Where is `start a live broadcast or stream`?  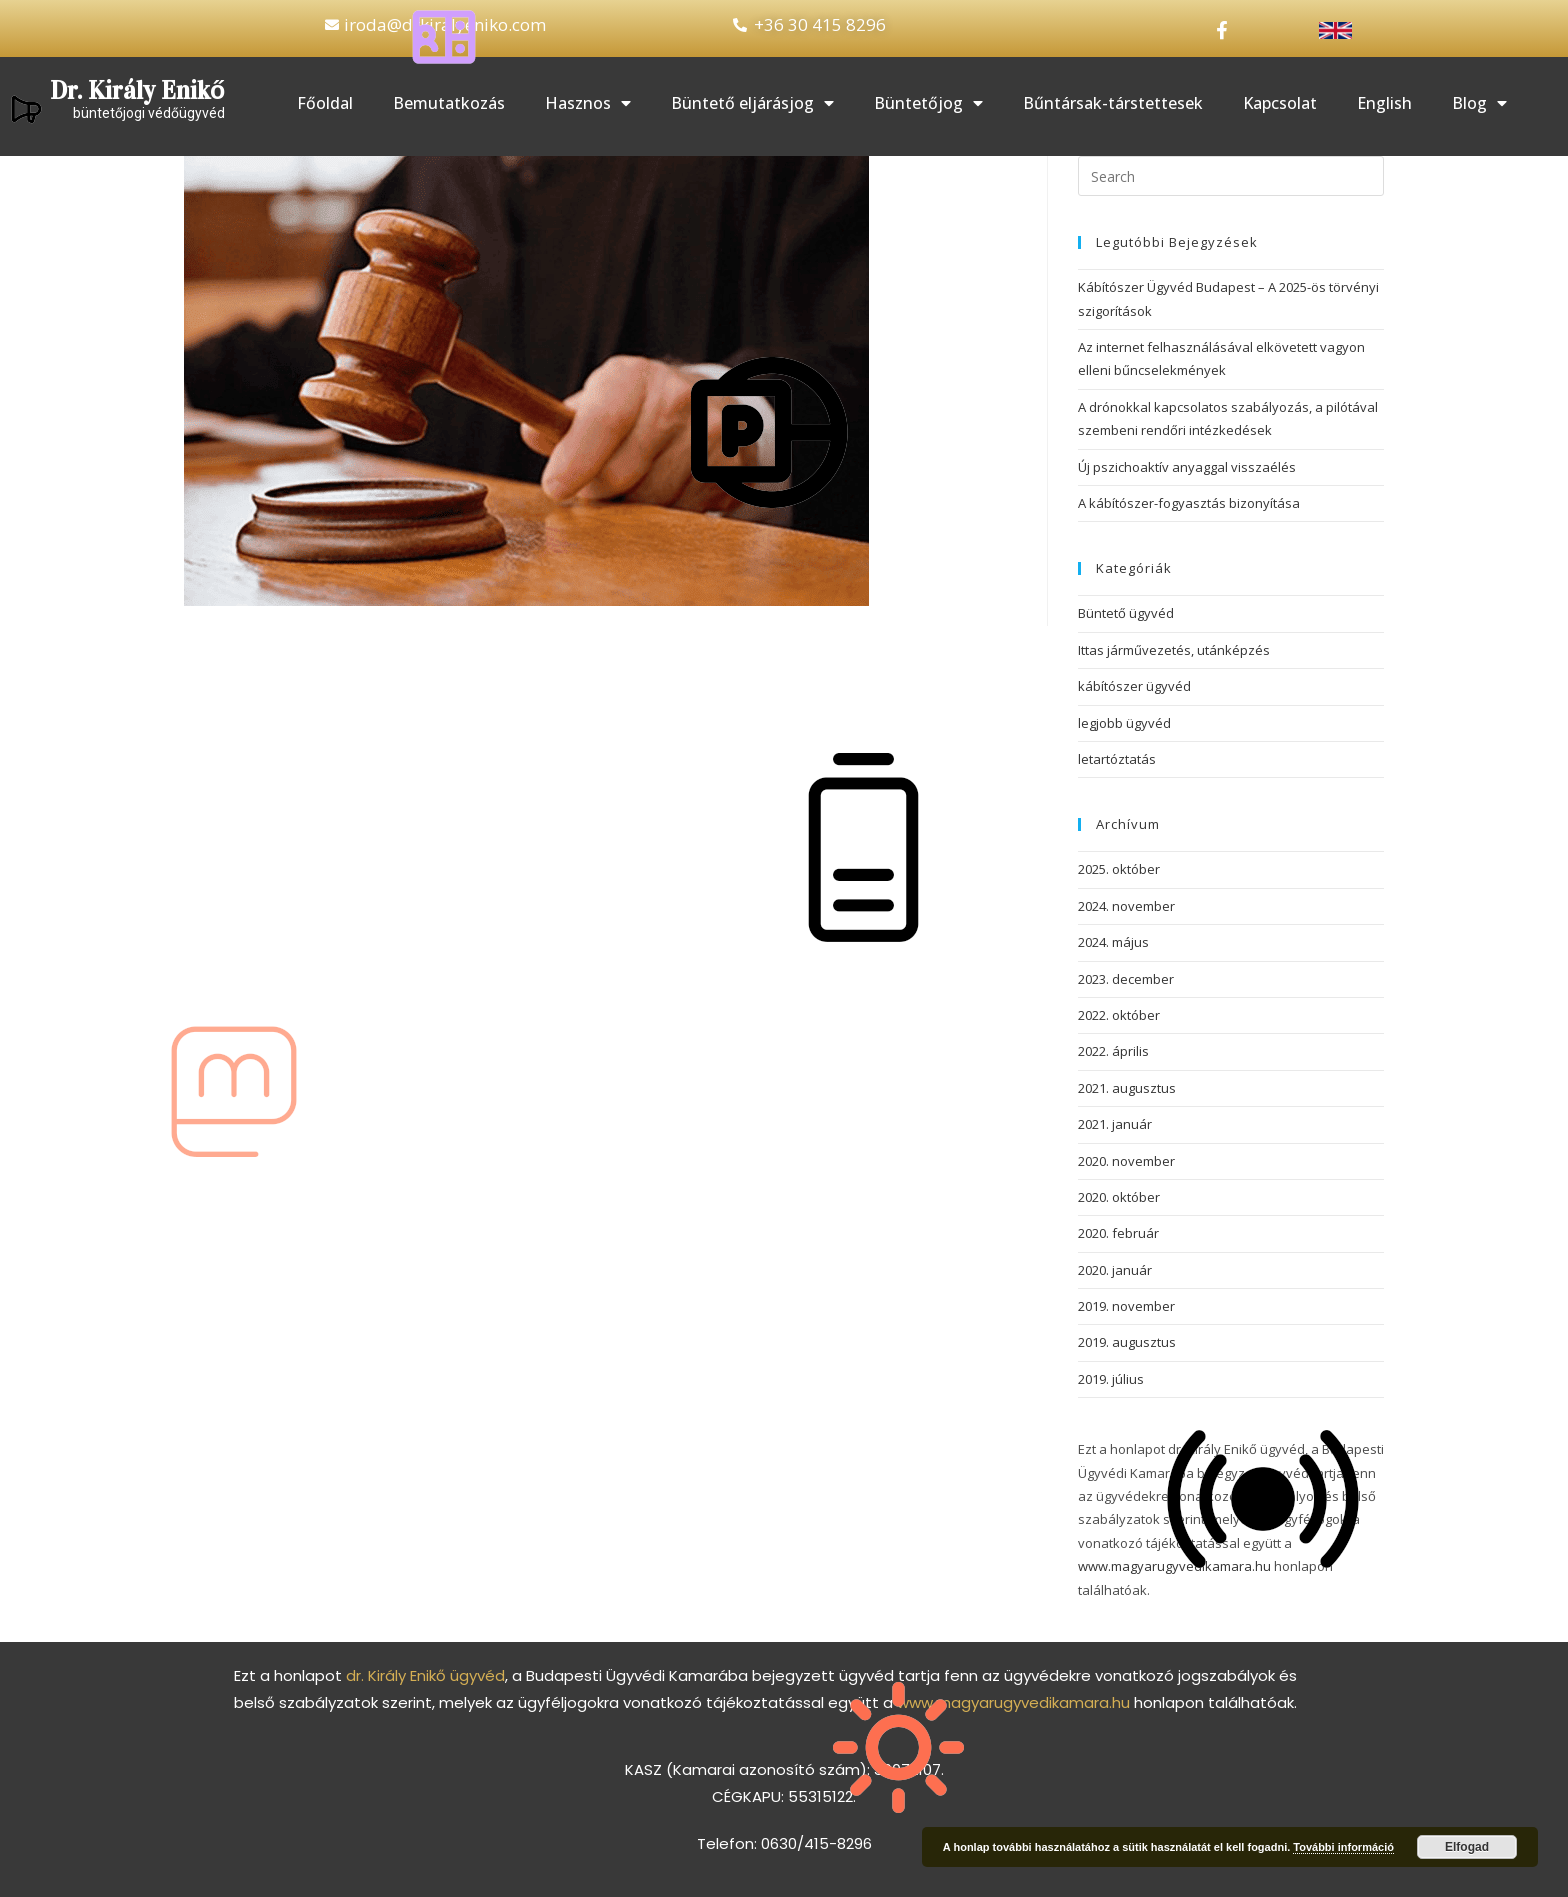
start a live broadcast or stream is located at coordinates (1263, 1499).